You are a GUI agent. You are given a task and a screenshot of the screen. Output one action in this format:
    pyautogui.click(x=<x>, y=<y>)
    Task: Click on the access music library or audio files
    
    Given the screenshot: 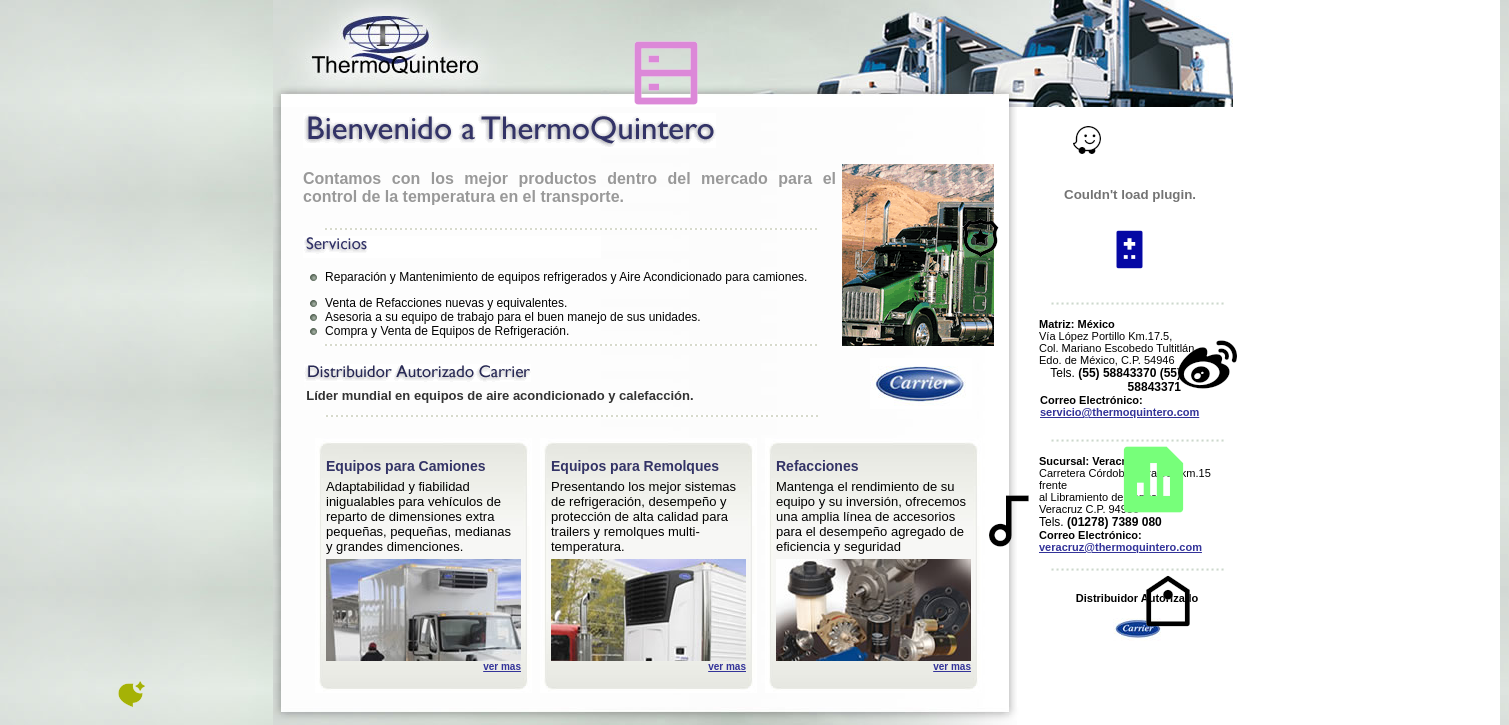 What is the action you would take?
    pyautogui.click(x=1006, y=521)
    